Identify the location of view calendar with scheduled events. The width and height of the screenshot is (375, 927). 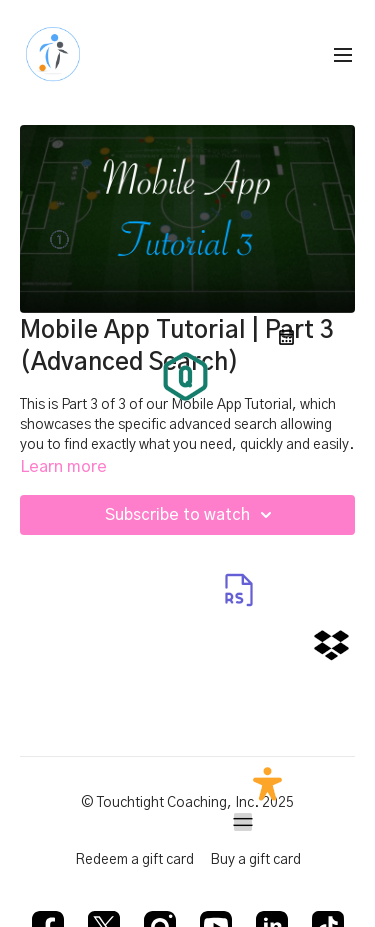
(286, 337).